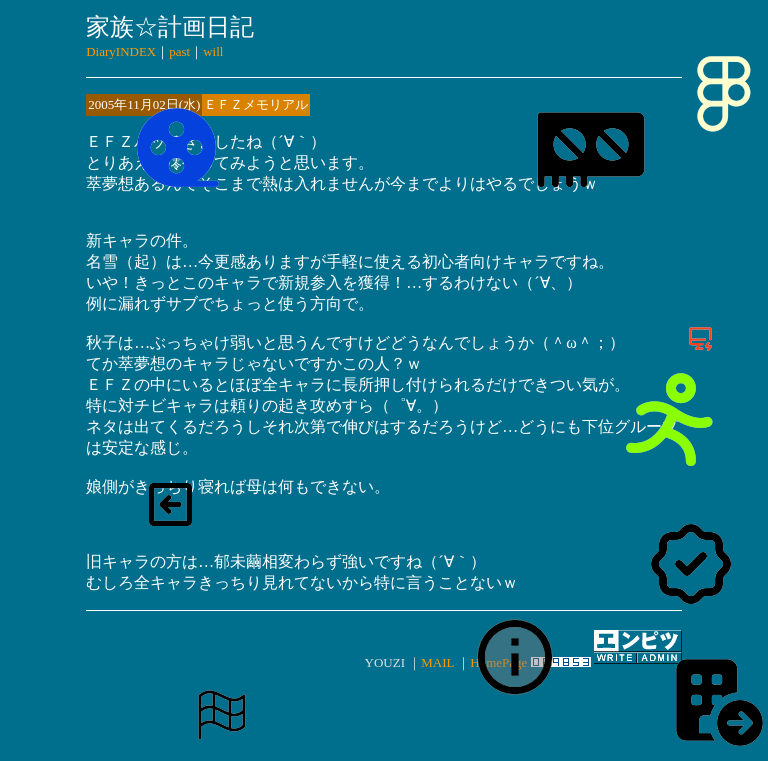 The height and width of the screenshot is (761, 768). Describe the element at coordinates (170, 504) in the screenshot. I see `go back to the previous screen` at that location.